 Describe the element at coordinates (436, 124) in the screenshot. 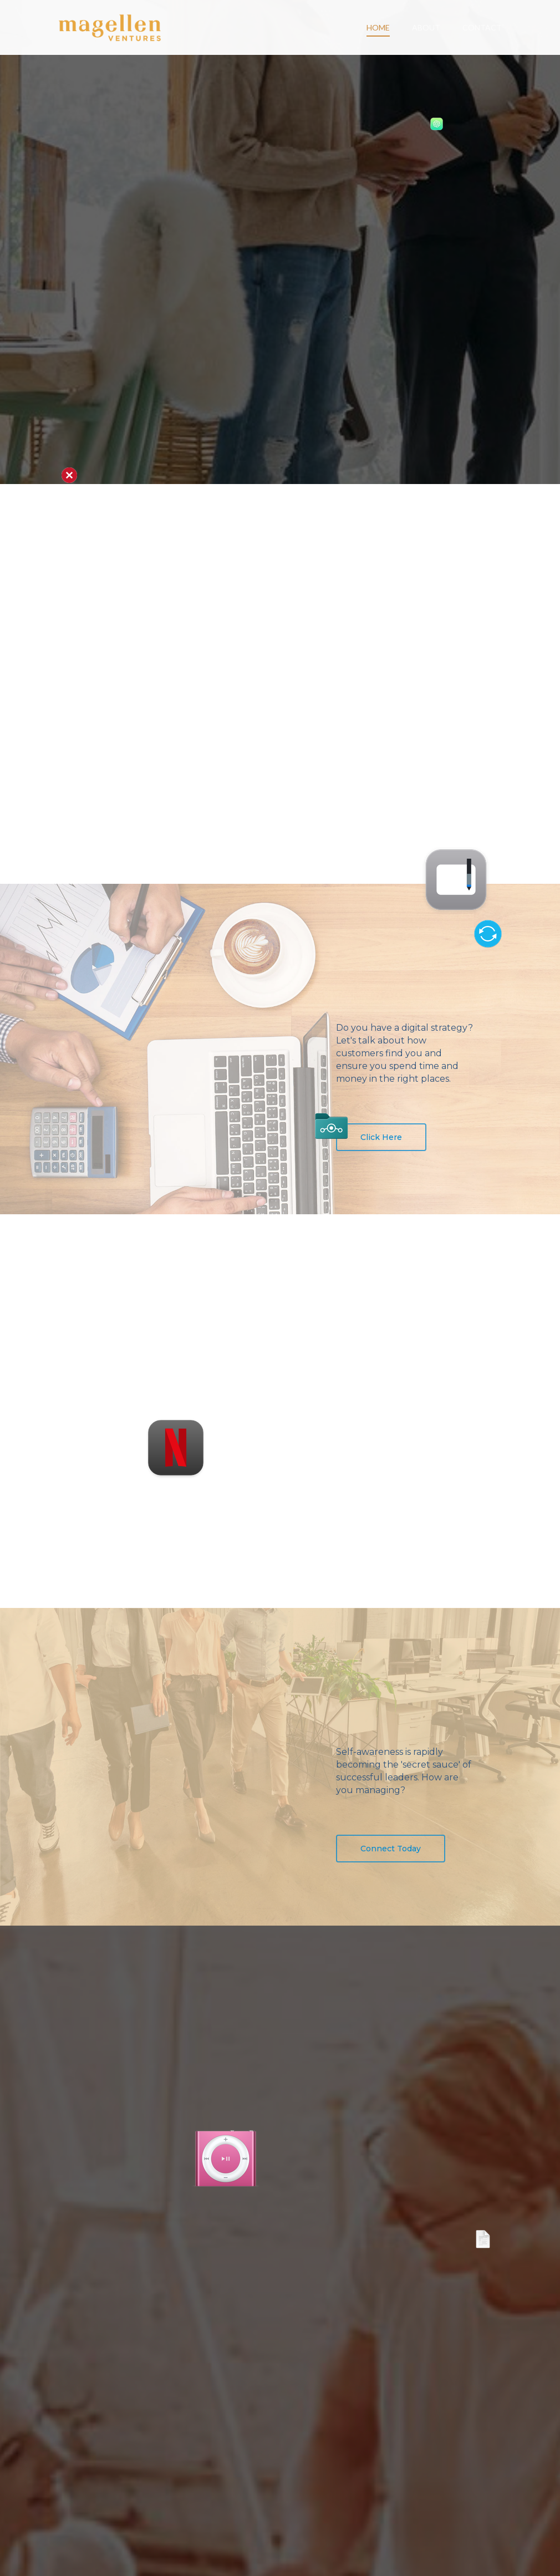

I see `open the OpenAI ChatGPT app` at that location.